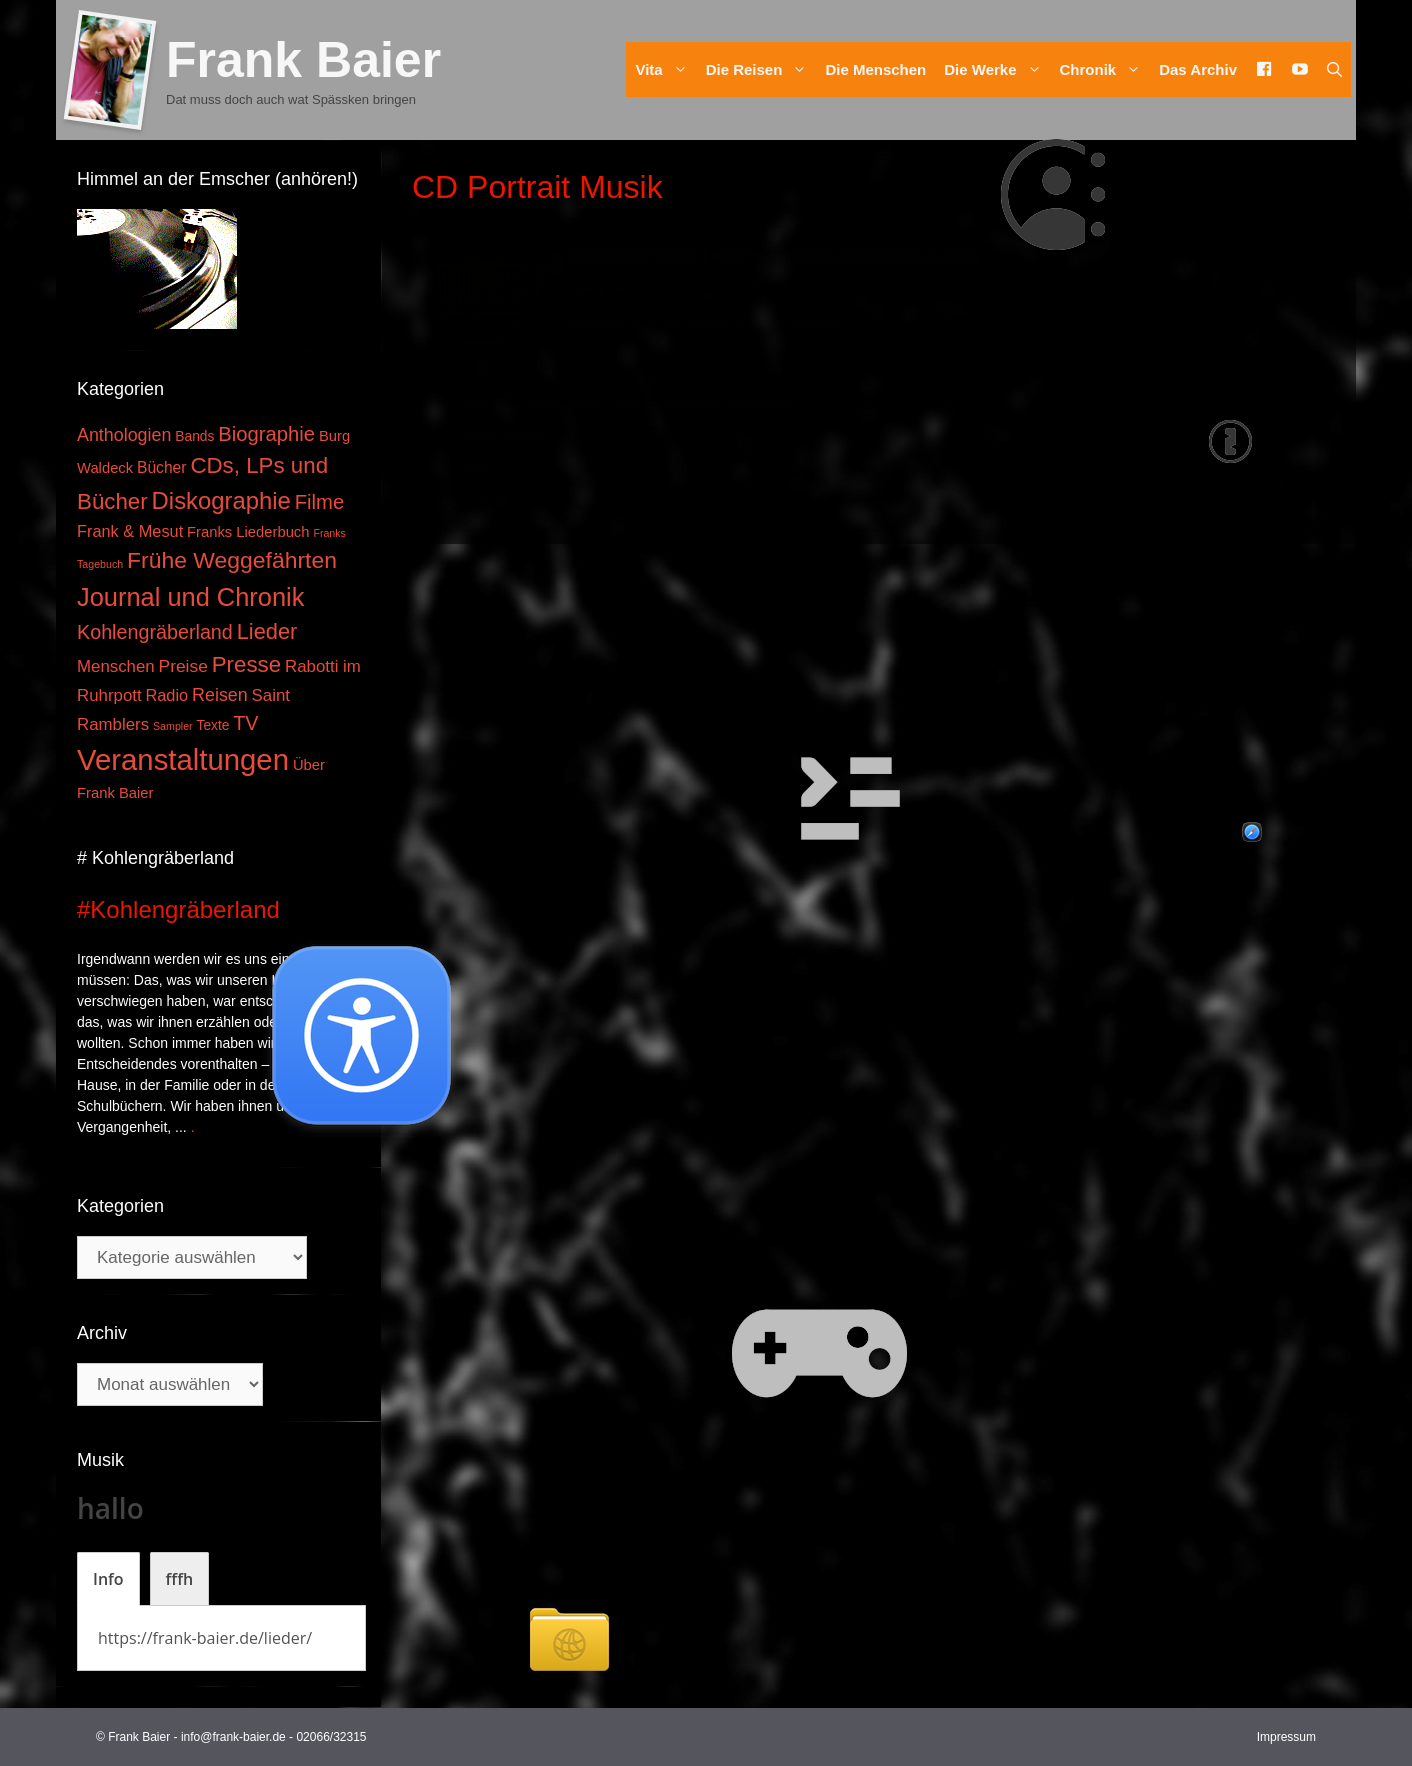 This screenshot has height=1766, width=1412. Describe the element at coordinates (1252, 832) in the screenshot. I see `open Safari web browser` at that location.